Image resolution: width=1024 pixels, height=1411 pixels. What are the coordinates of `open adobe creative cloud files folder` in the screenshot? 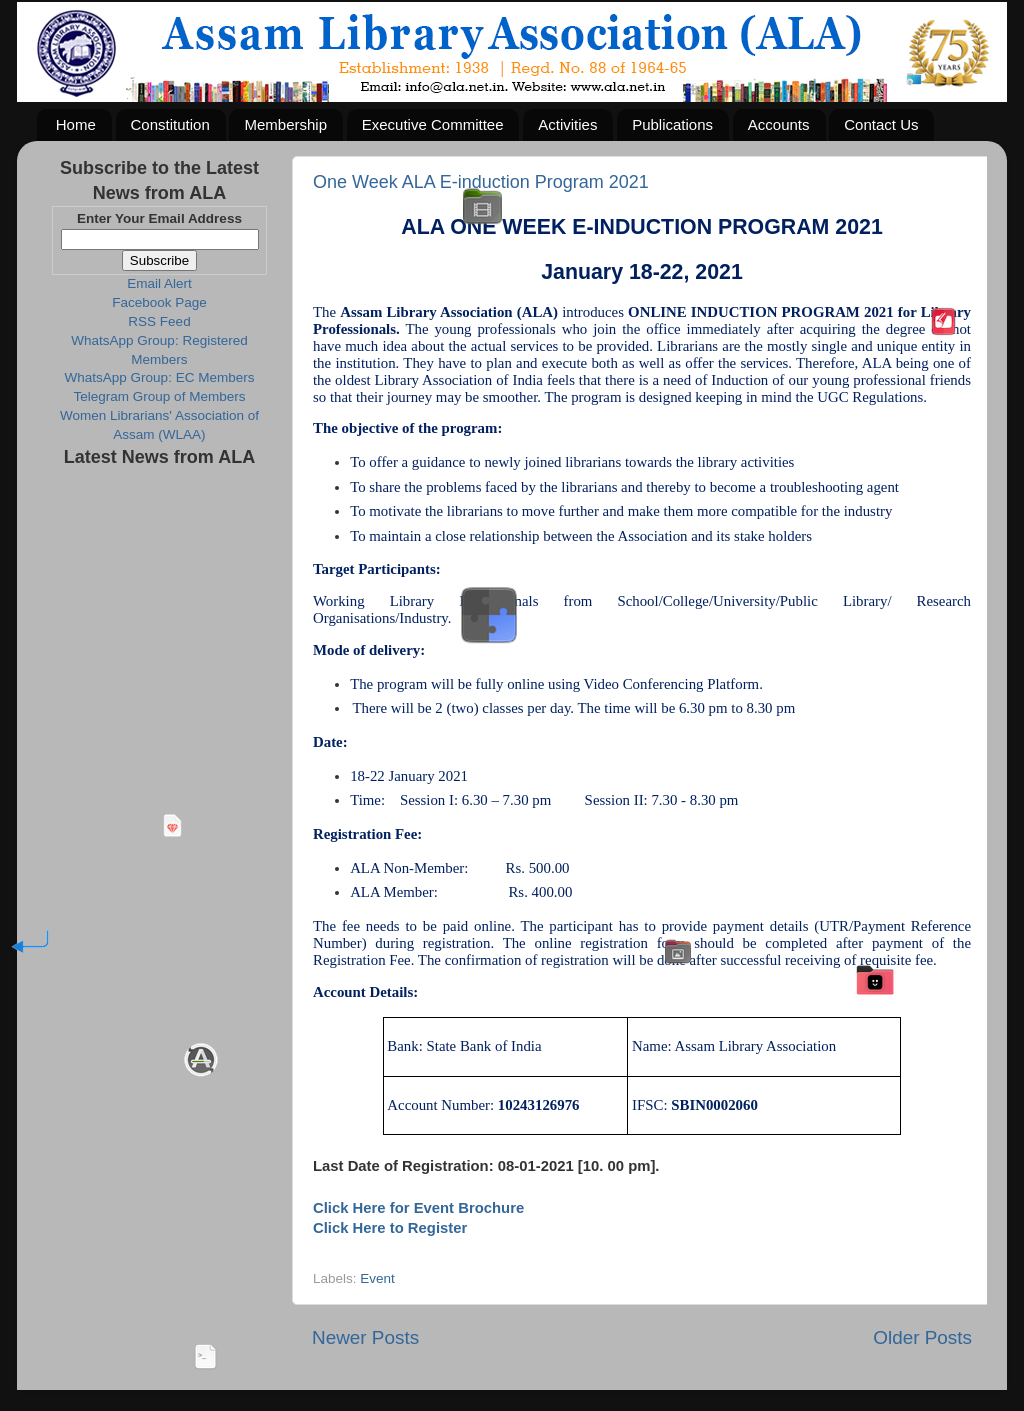 It's located at (875, 981).